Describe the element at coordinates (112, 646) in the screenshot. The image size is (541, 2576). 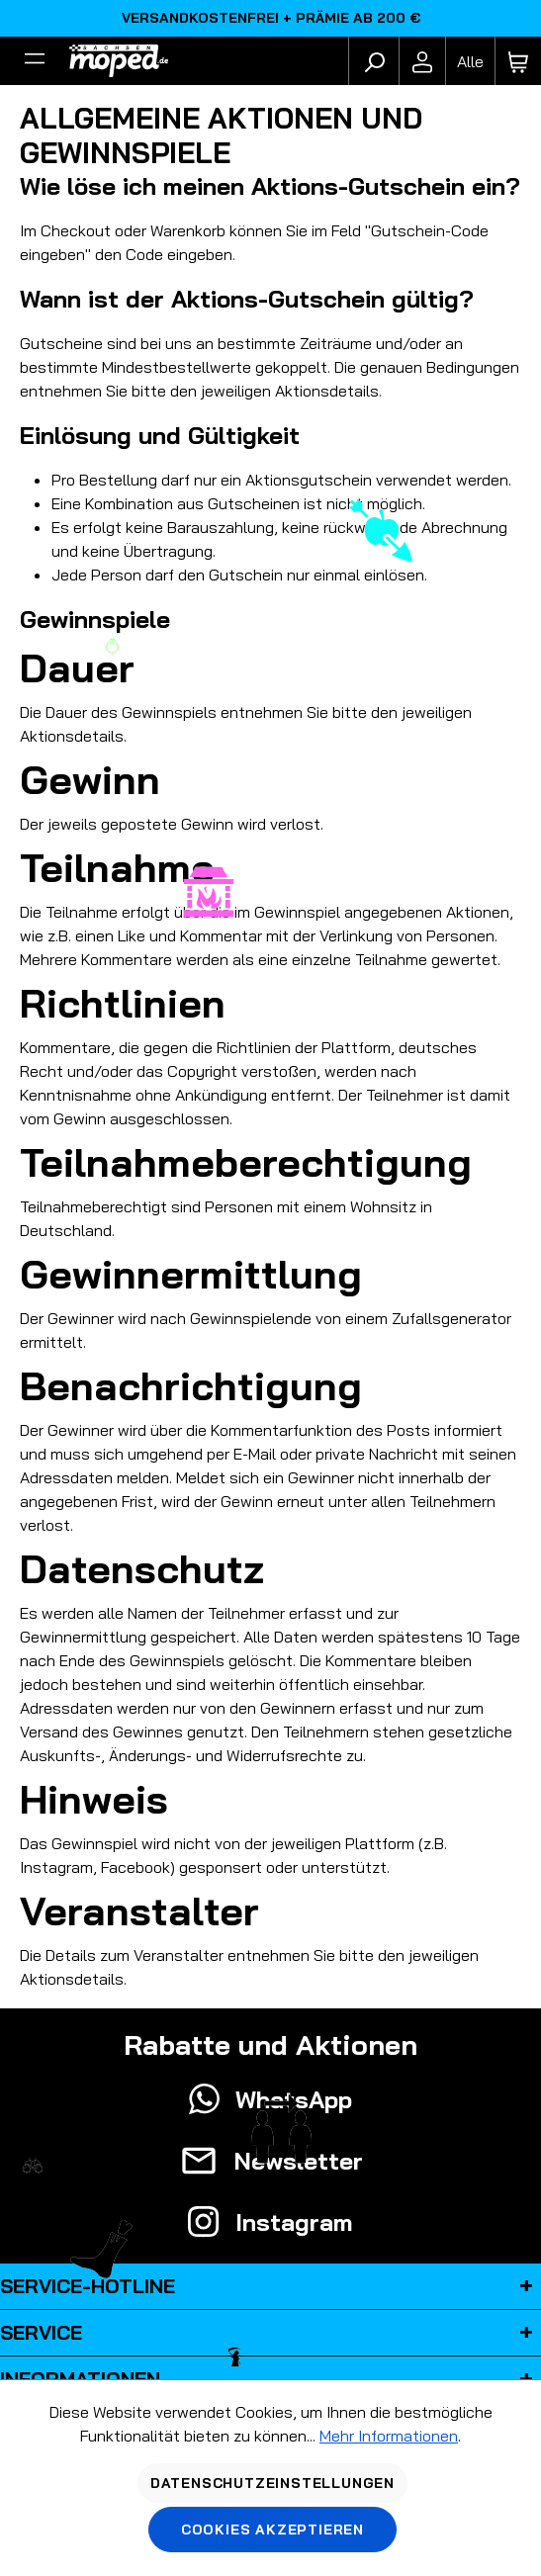
I see `equip a skull ring accessory` at that location.